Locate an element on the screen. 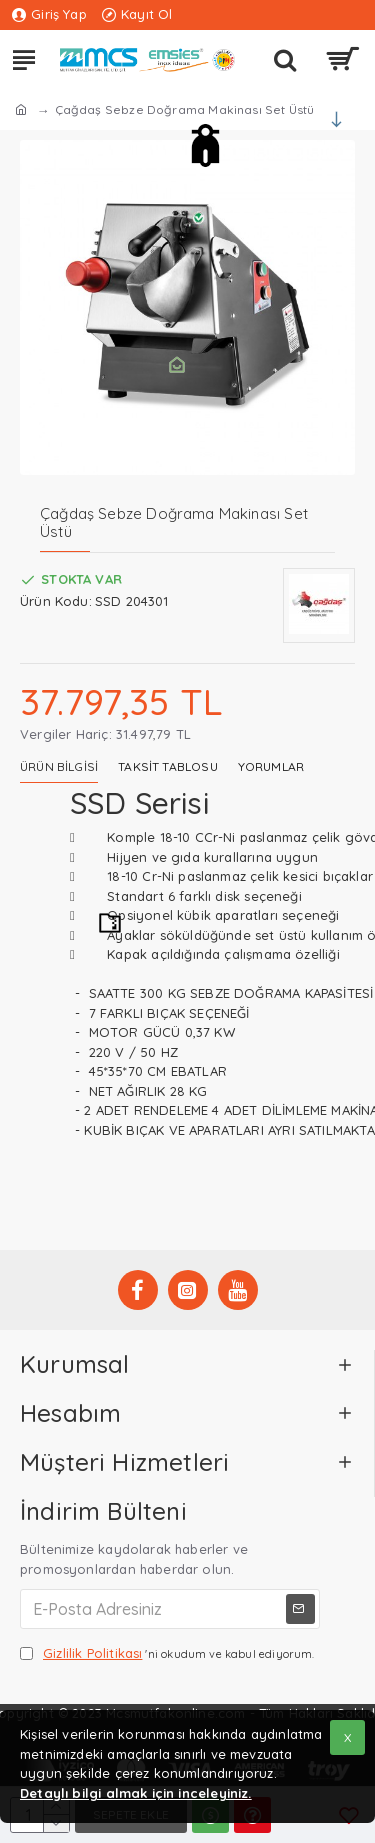 The width and height of the screenshot is (375, 1843). access compressed or zipped files is located at coordinates (110, 923).